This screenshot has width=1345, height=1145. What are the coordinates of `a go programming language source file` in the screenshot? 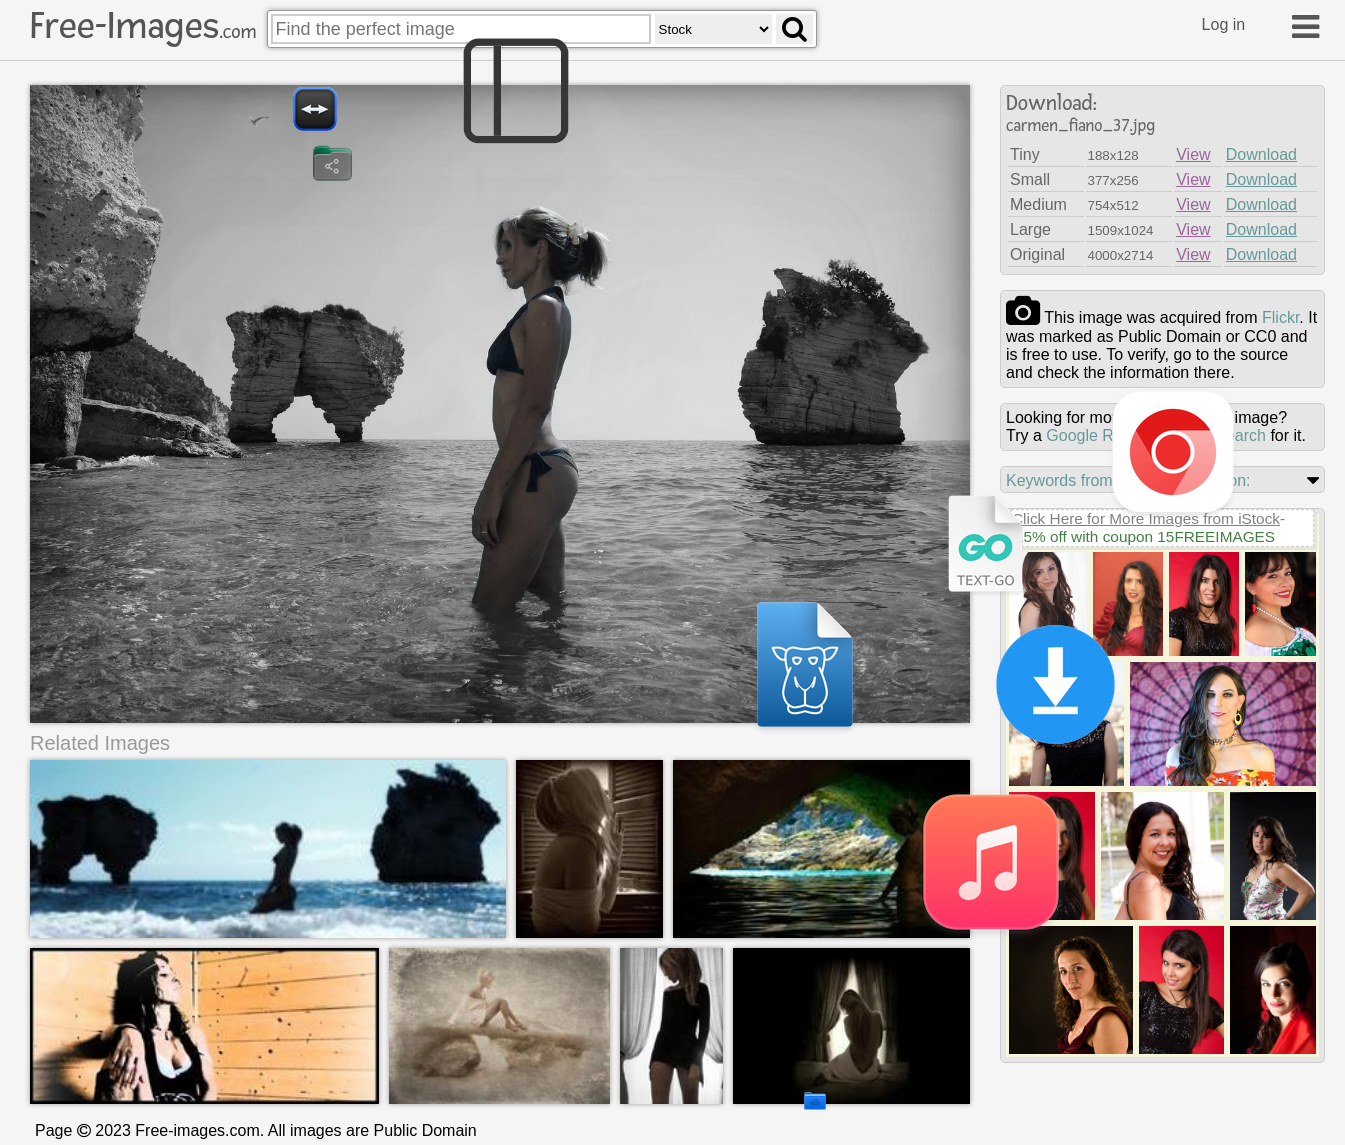 It's located at (985, 545).